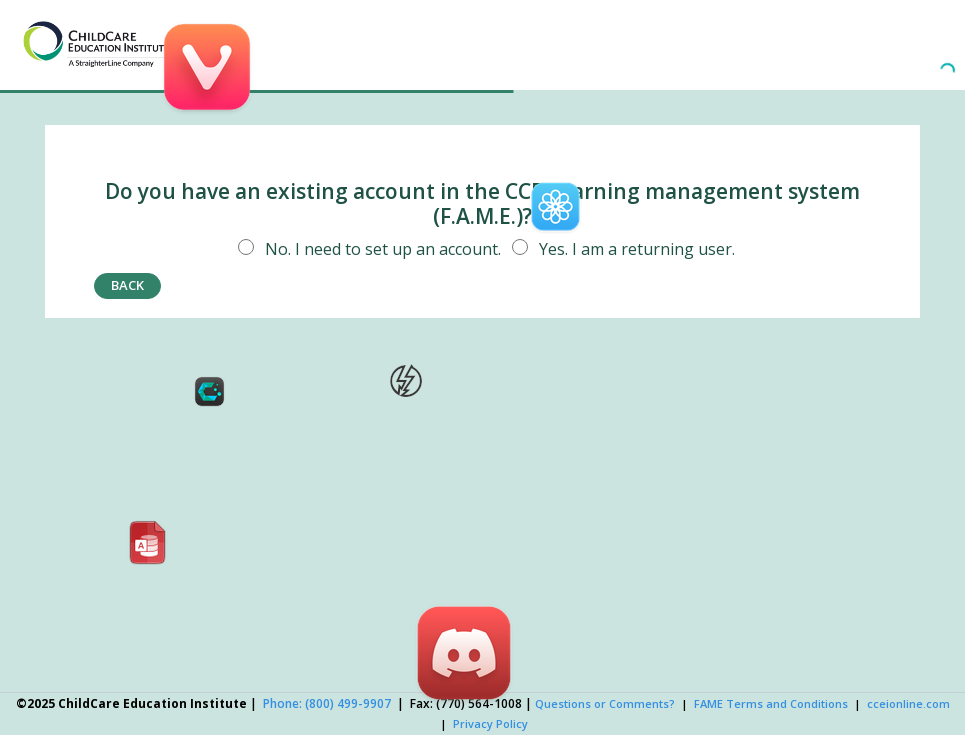 This screenshot has height=735, width=965. I want to click on microsoft access database file, so click(147, 542).